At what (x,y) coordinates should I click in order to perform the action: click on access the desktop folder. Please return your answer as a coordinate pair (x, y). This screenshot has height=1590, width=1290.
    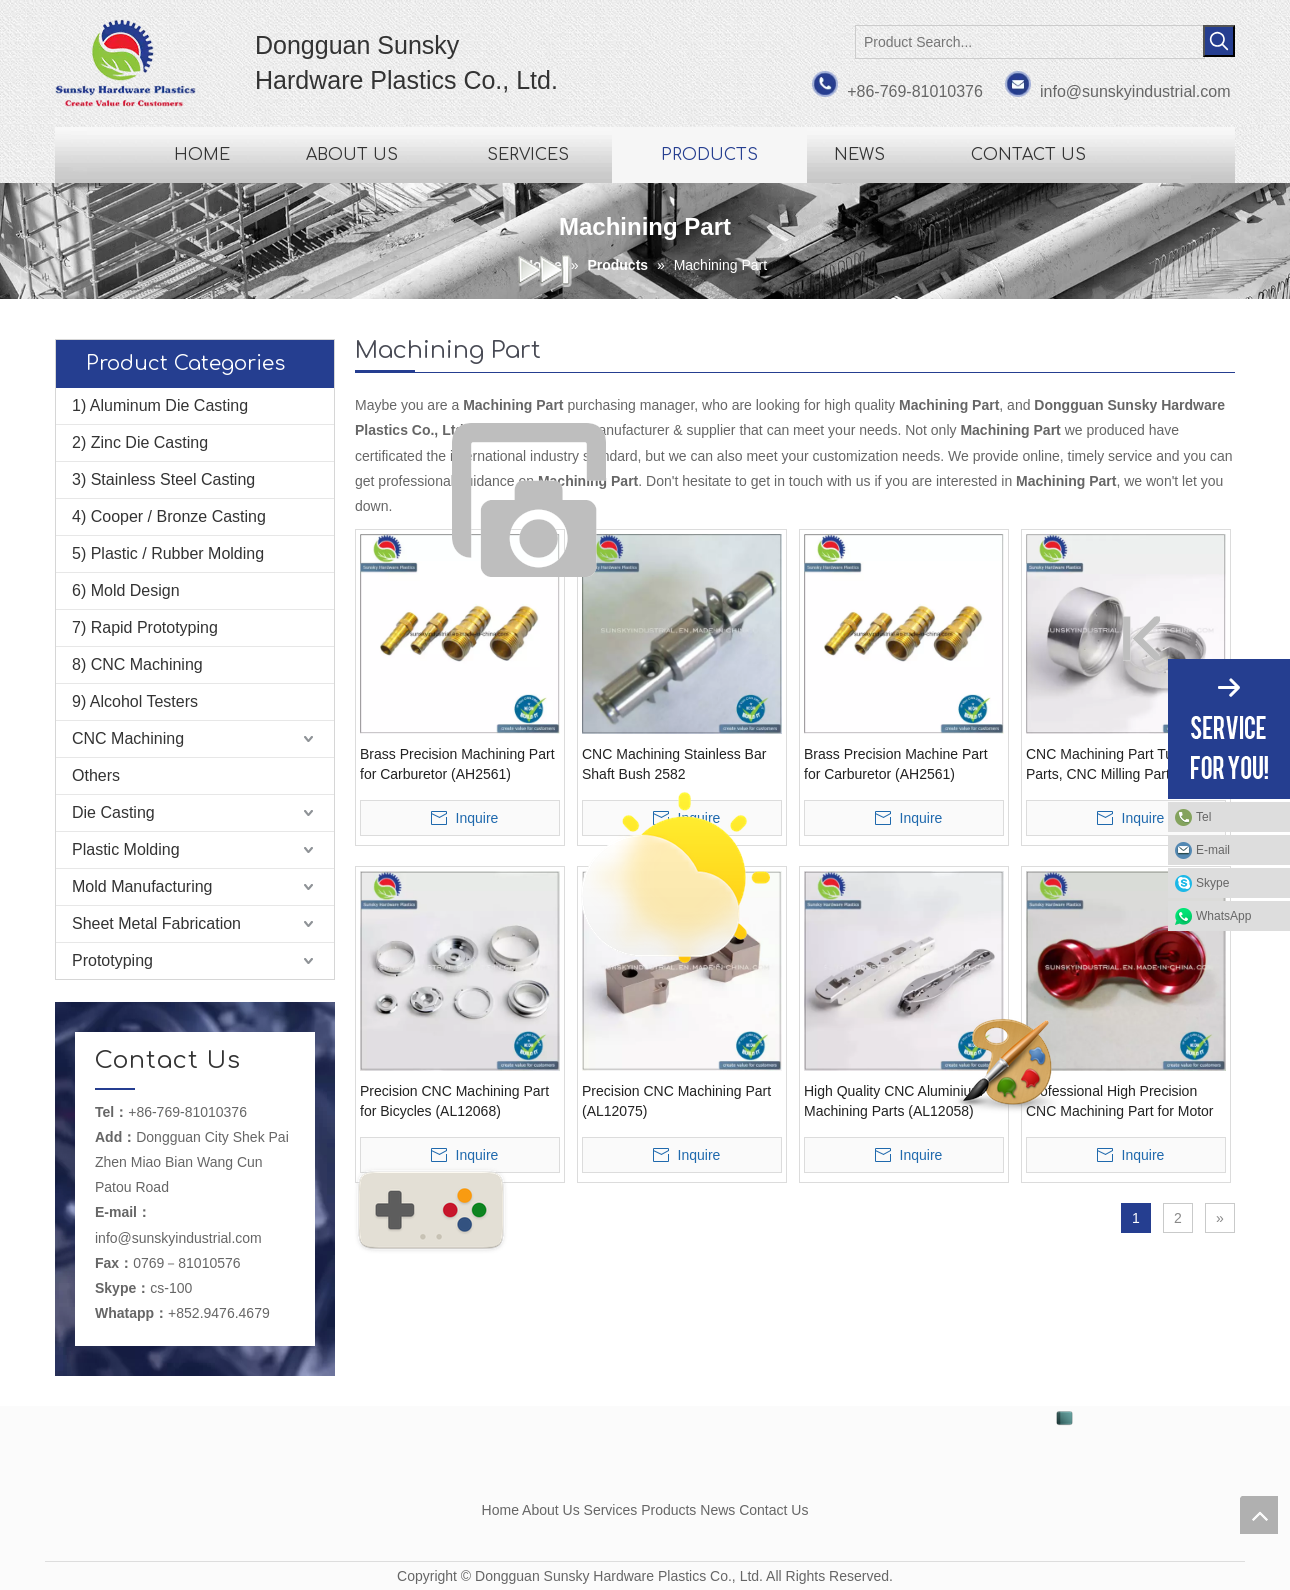
    Looking at the image, I should click on (1064, 1417).